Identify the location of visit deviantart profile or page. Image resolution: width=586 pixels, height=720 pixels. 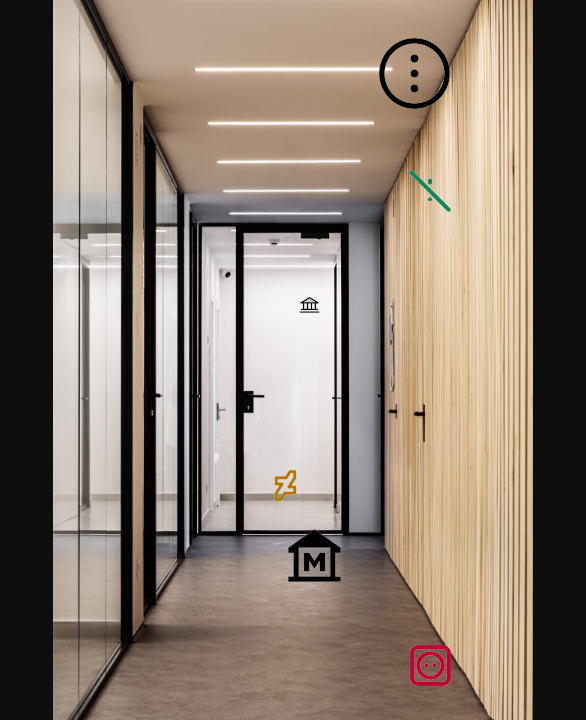
(285, 485).